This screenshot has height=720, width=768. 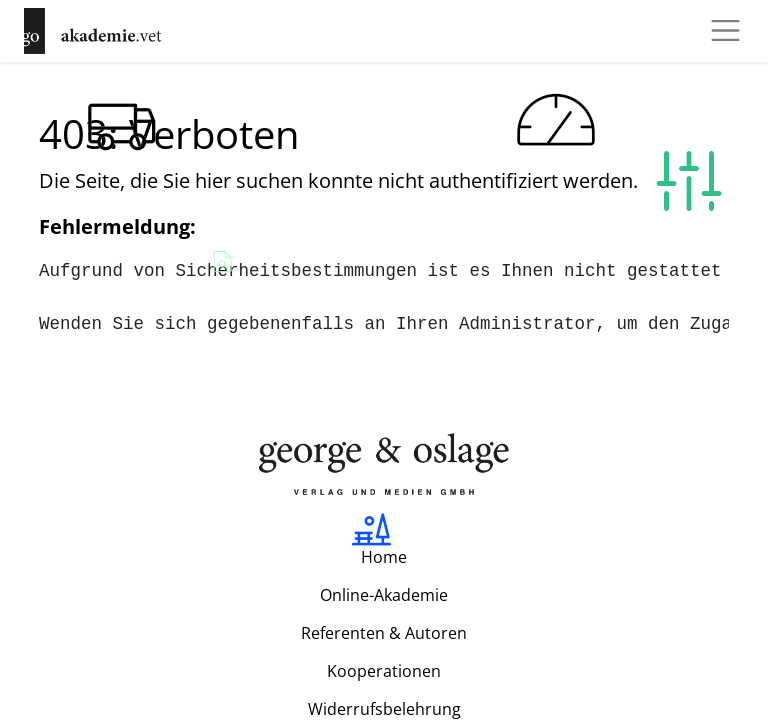 I want to click on search within a document, so click(x=222, y=261).